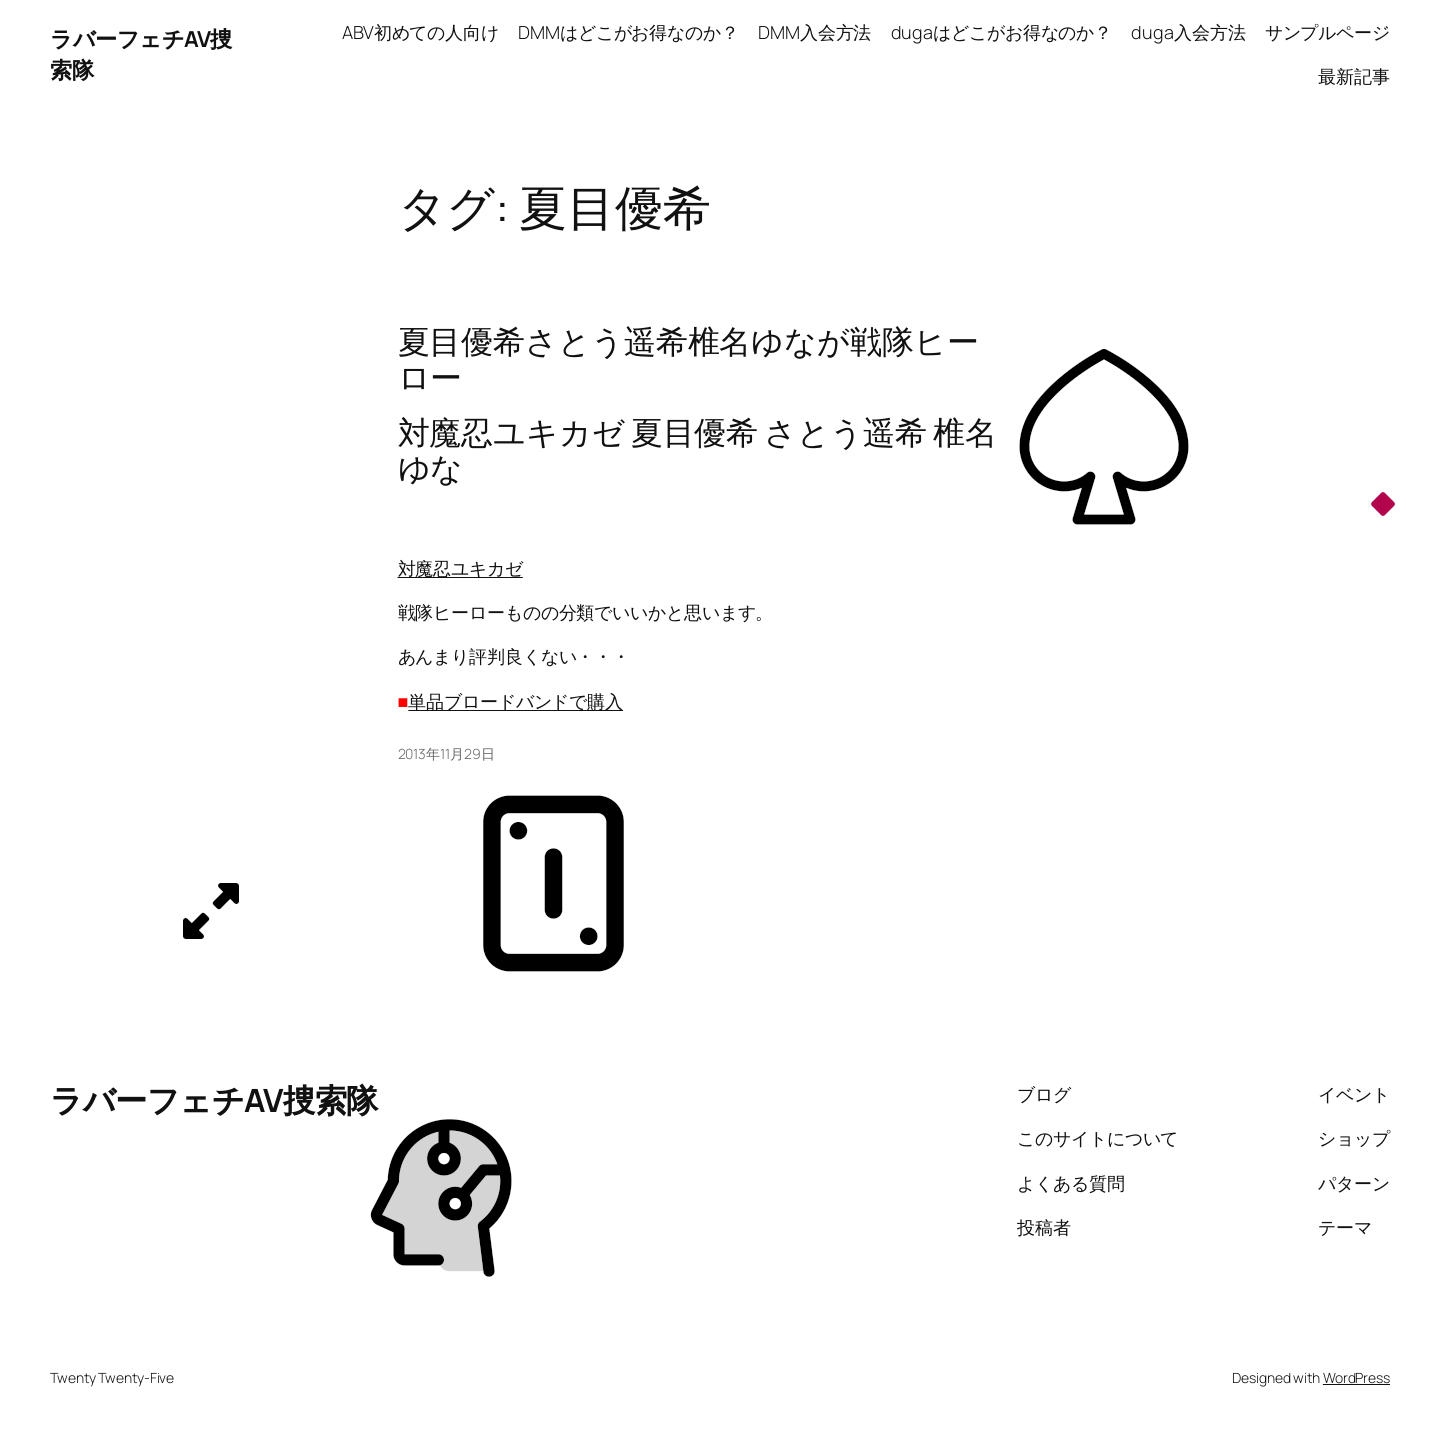 Image resolution: width=1440 pixels, height=1438 pixels. Describe the element at coordinates (211, 911) in the screenshot. I see `expand to fullscreen mode` at that location.